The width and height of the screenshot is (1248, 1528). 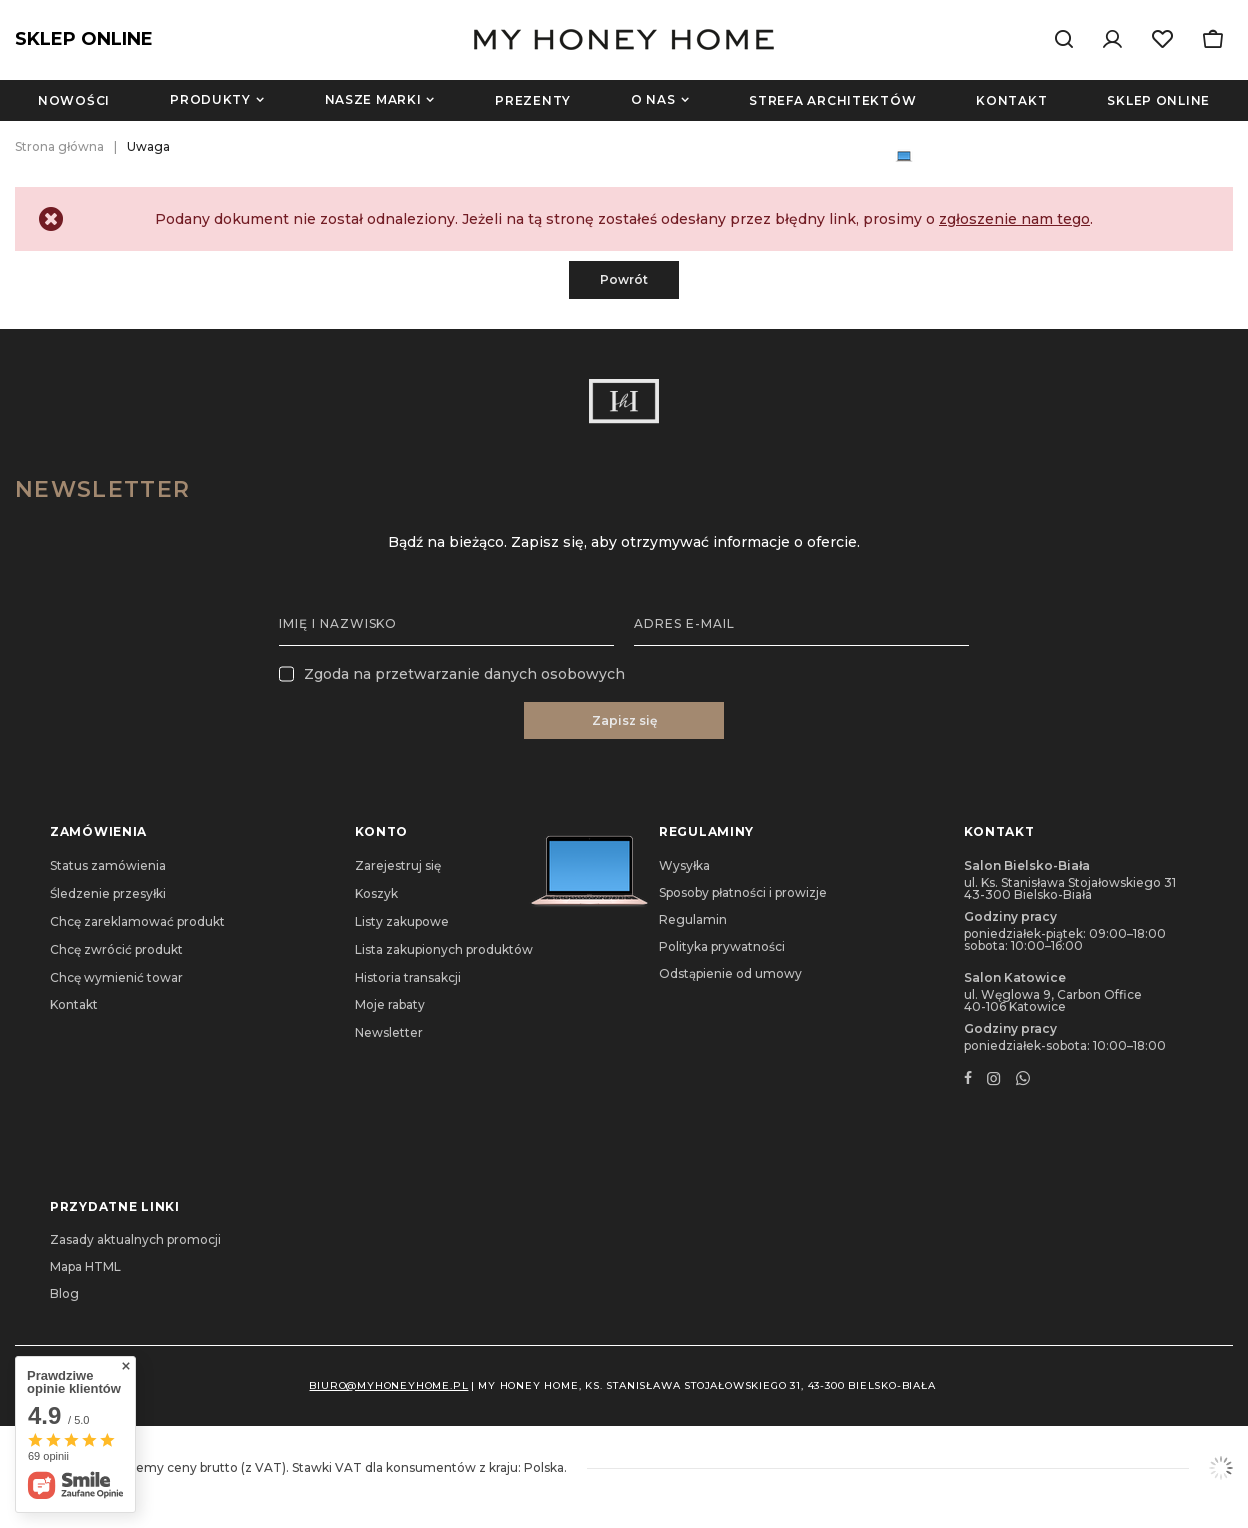 What do you see at coordinates (904, 155) in the screenshot?
I see `represents this macbook device in system settings` at bounding box center [904, 155].